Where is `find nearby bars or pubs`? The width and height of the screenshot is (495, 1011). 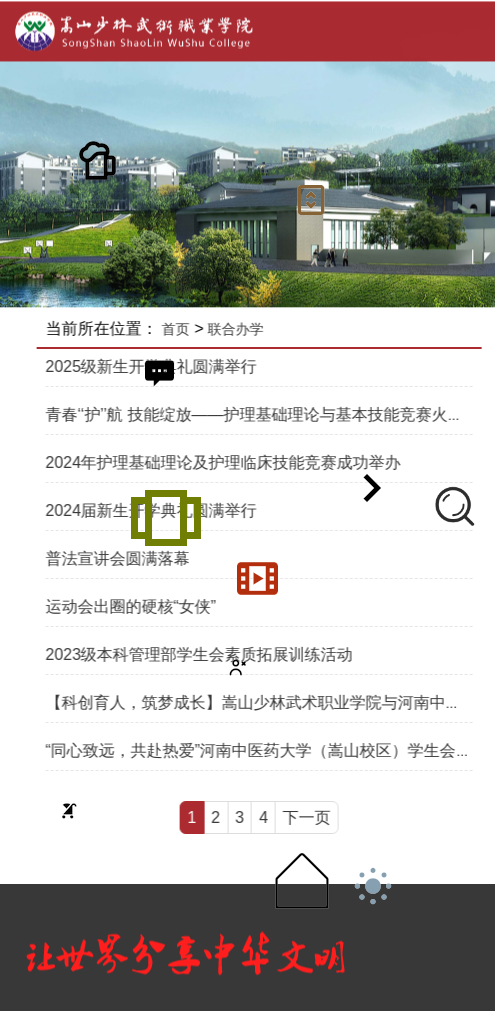 find nearby bars or pubs is located at coordinates (97, 161).